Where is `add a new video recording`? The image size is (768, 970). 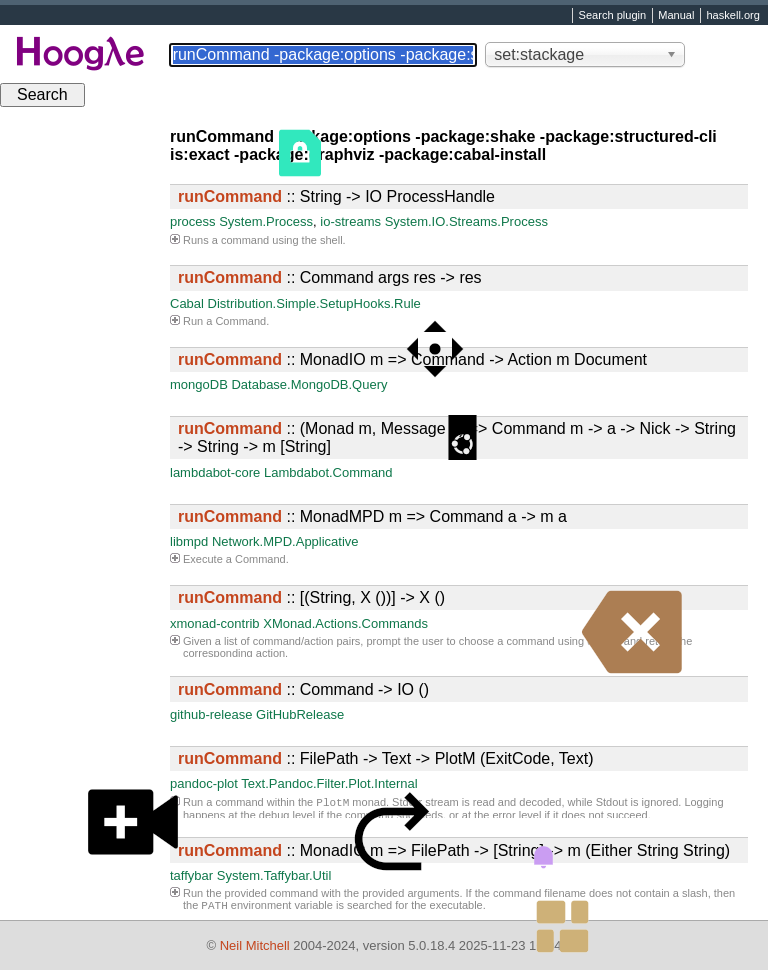 add a new video recording is located at coordinates (133, 822).